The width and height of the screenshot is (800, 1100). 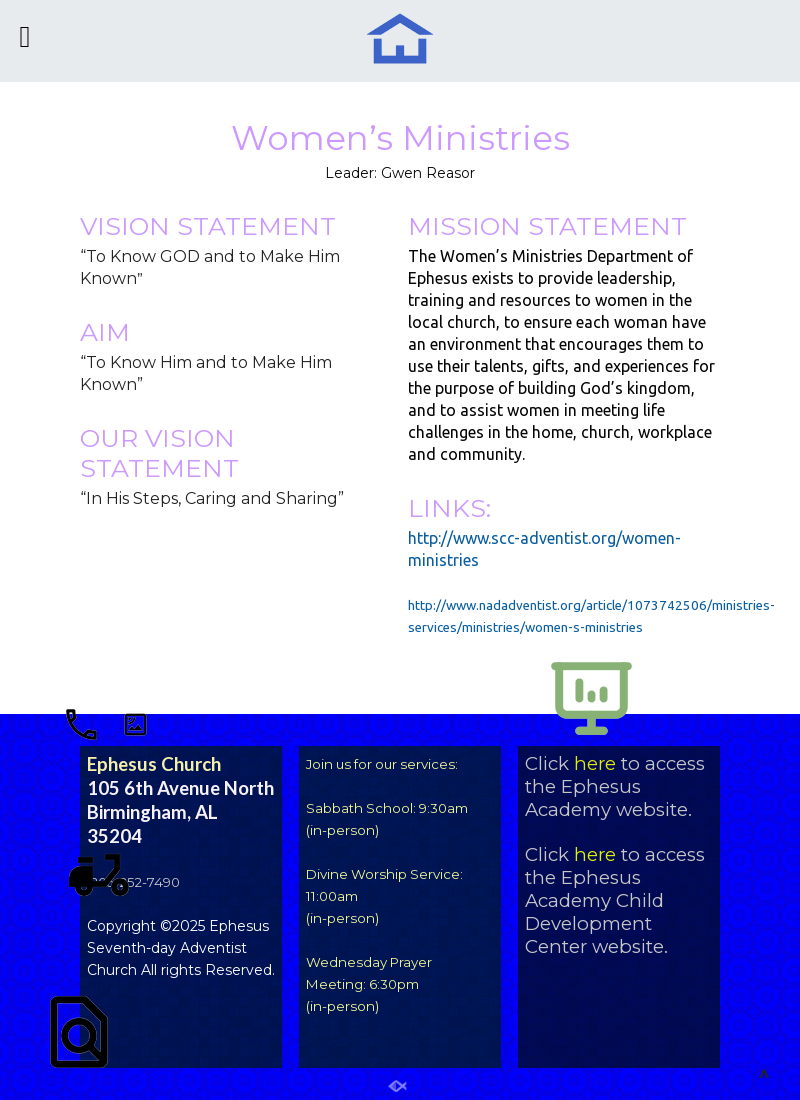 What do you see at coordinates (79, 1032) in the screenshot?
I see `search within the current document` at bounding box center [79, 1032].